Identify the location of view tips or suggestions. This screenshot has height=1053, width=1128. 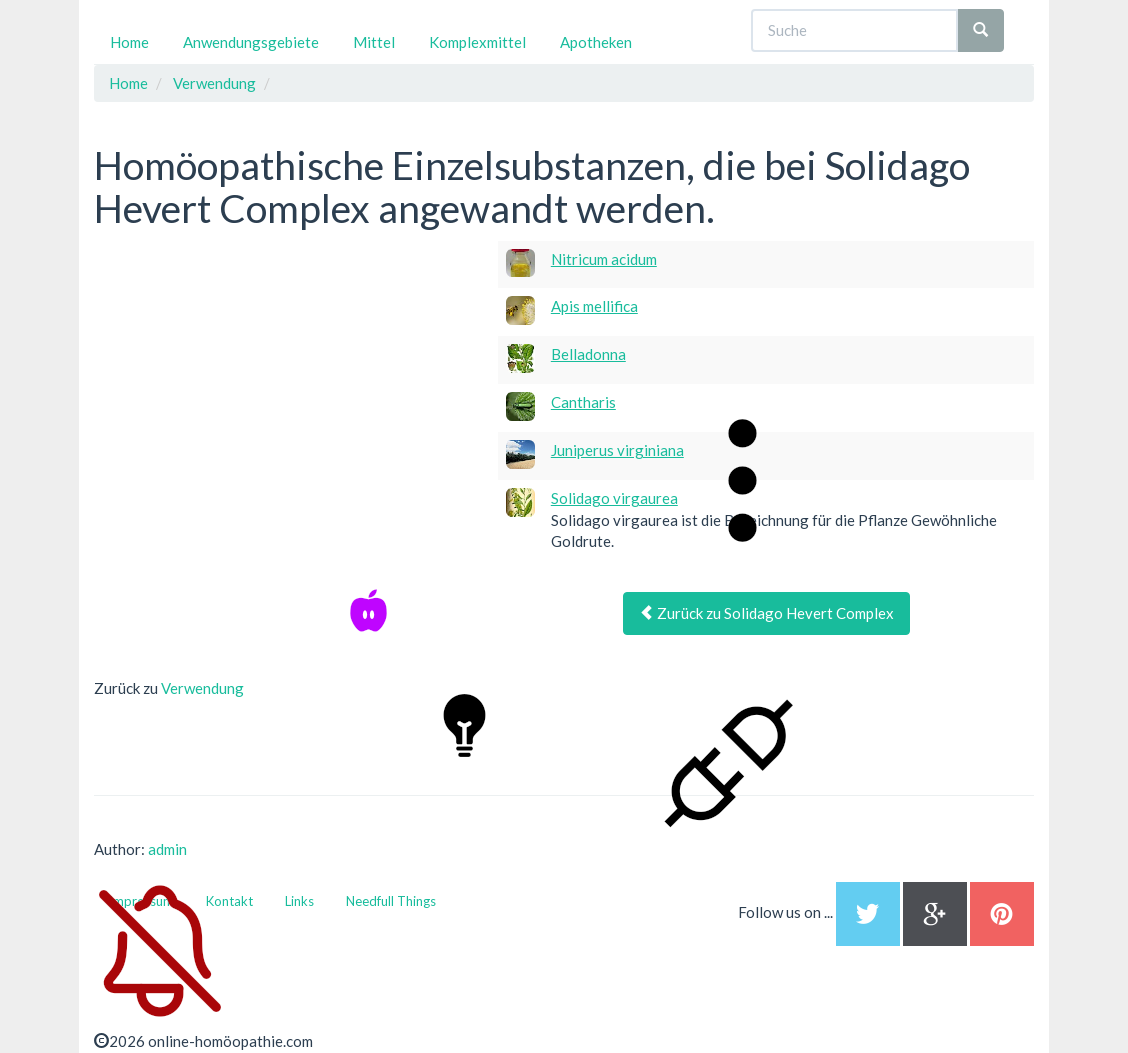
(464, 725).